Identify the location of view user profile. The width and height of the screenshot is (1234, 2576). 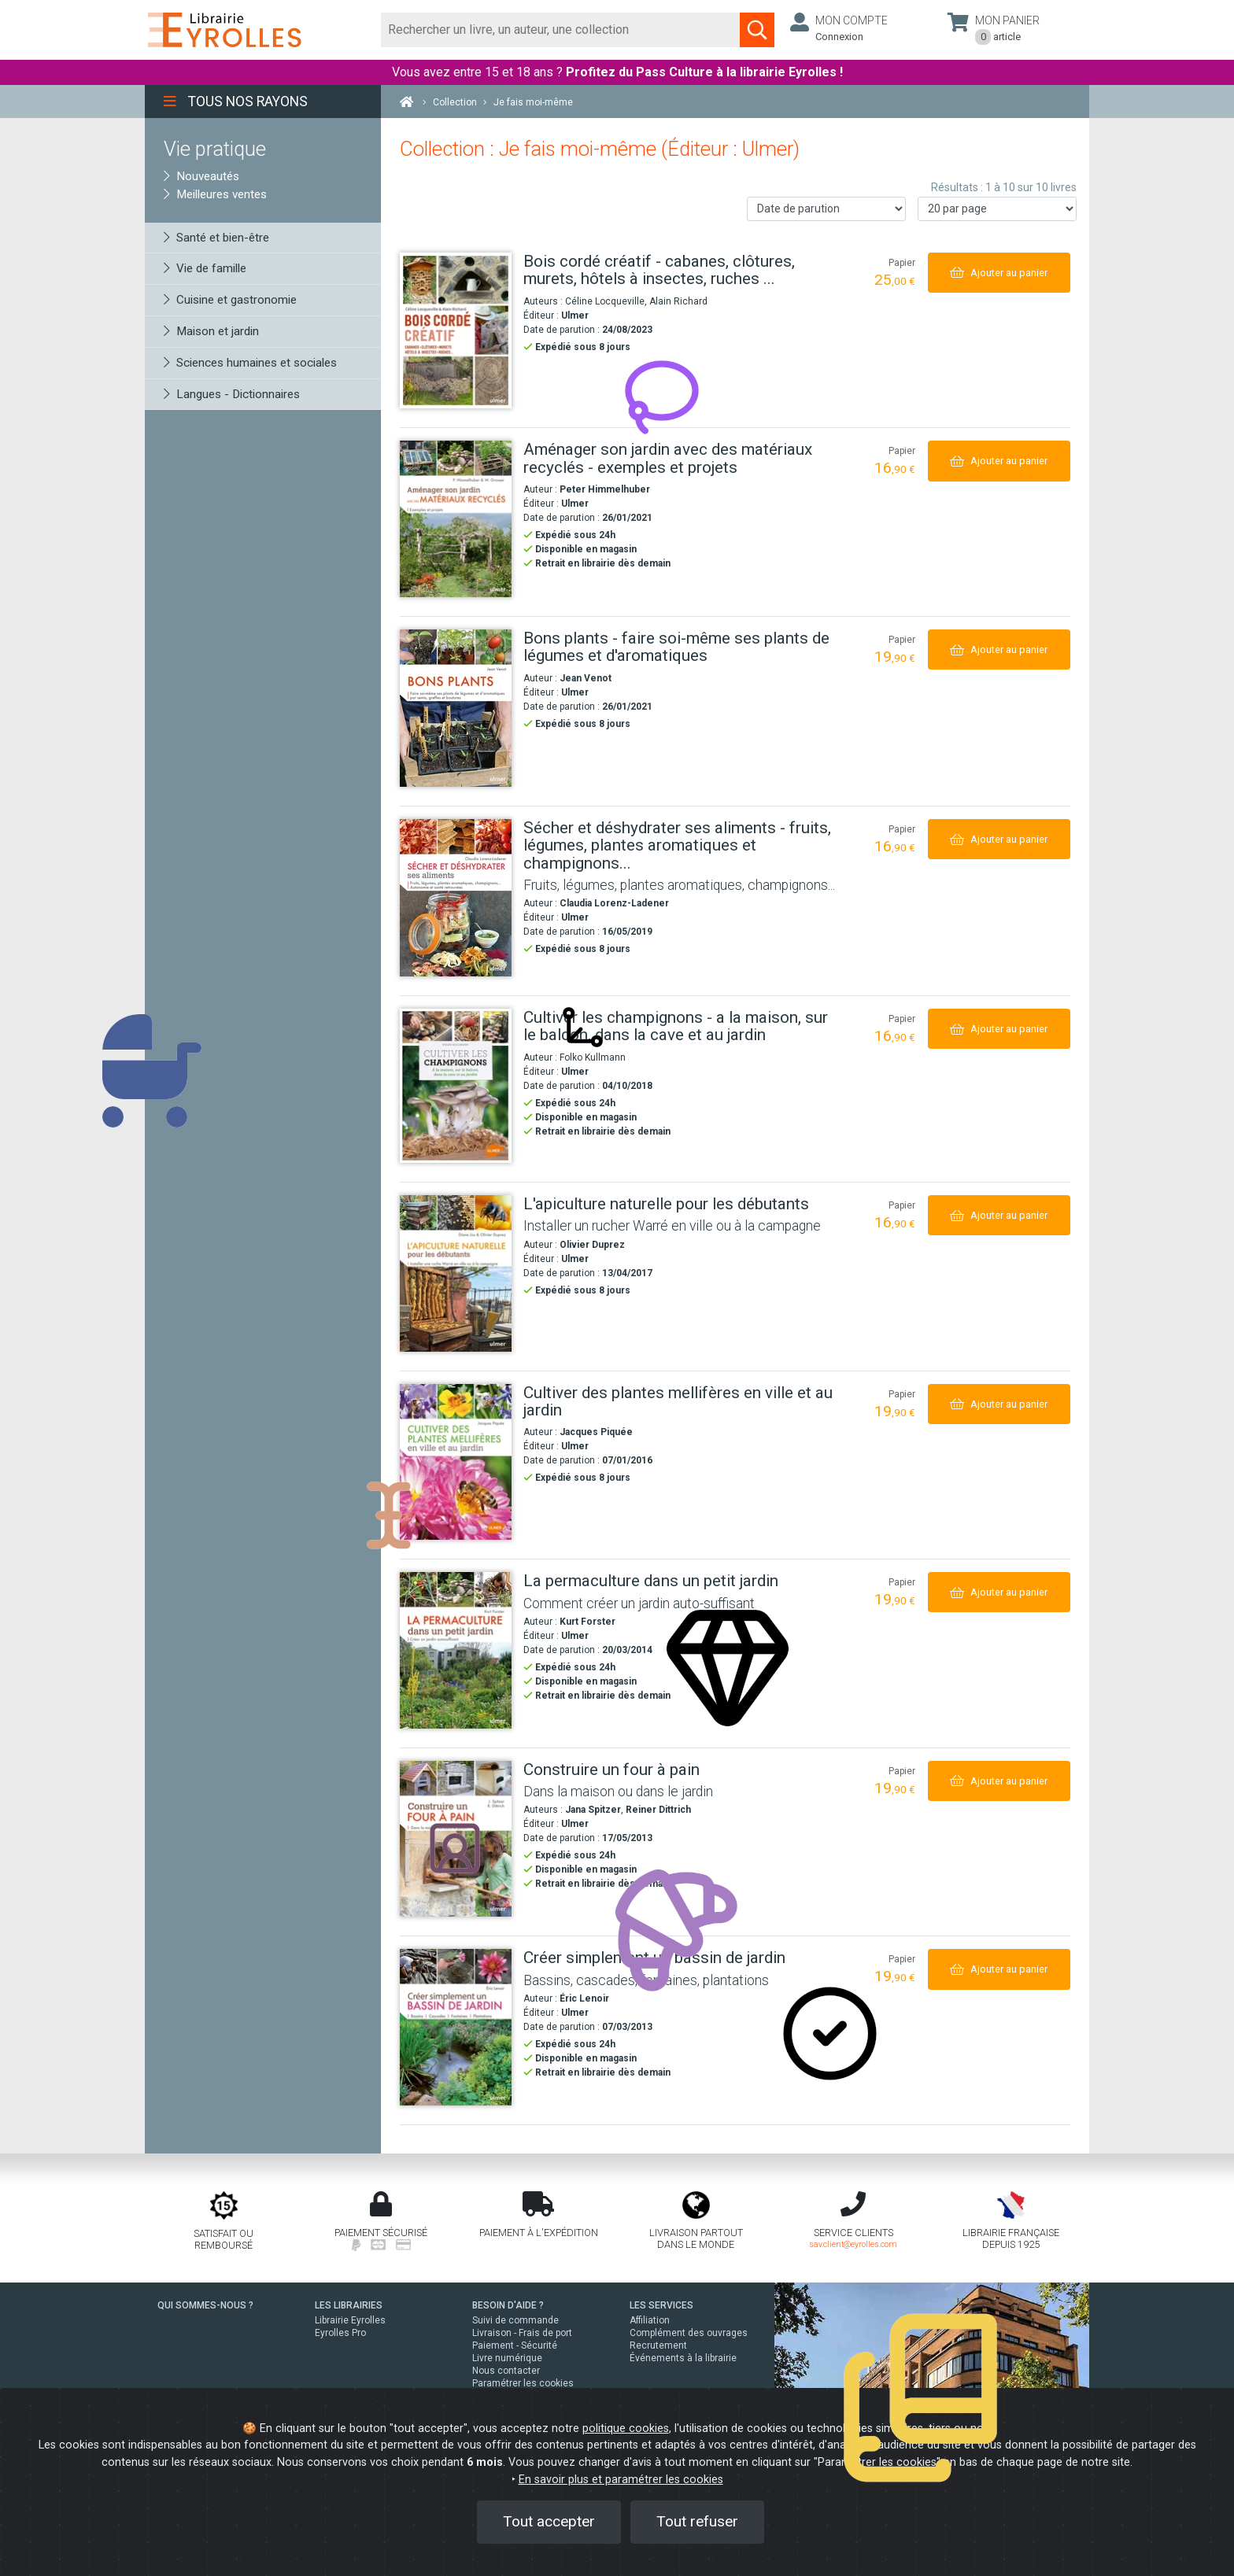
(455, 1848).